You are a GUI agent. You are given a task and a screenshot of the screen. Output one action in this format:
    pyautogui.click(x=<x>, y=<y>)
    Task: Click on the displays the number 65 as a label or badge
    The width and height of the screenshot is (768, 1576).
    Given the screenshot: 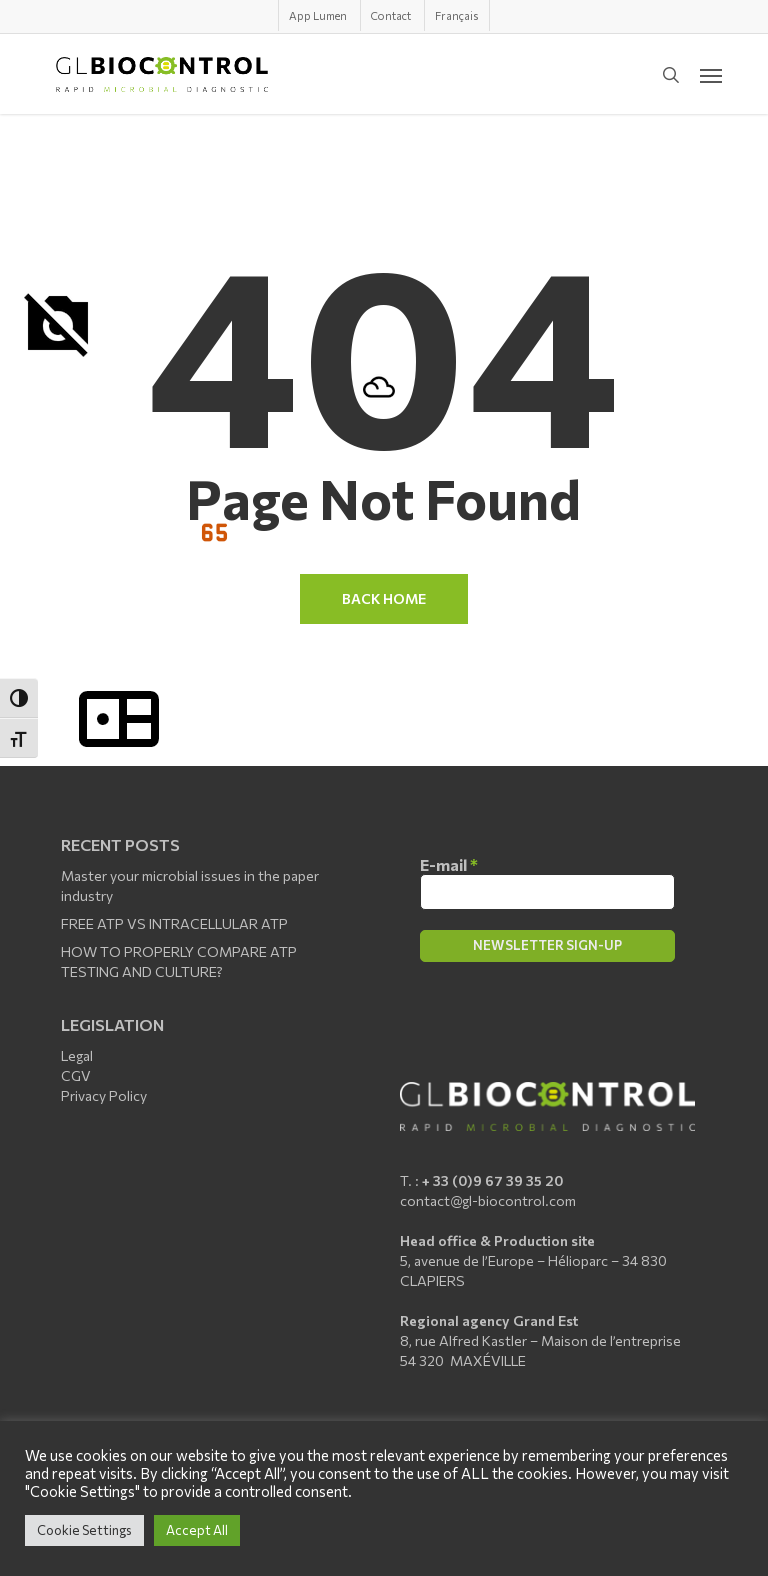 What is the action you would take?
    pyautogui.click(x=214, y=532)
    